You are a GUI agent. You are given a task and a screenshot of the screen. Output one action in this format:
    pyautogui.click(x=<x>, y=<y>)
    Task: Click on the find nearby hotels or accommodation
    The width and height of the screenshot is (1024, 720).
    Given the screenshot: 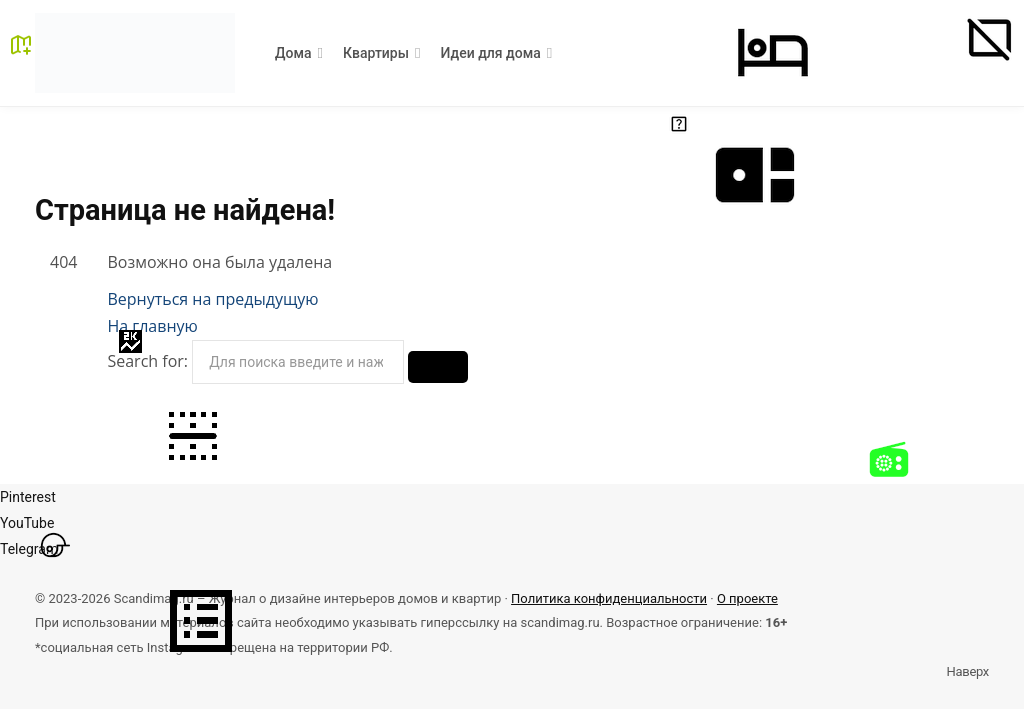 What is the action you would take?
    pyautogui.click(x=773, y=51)
    